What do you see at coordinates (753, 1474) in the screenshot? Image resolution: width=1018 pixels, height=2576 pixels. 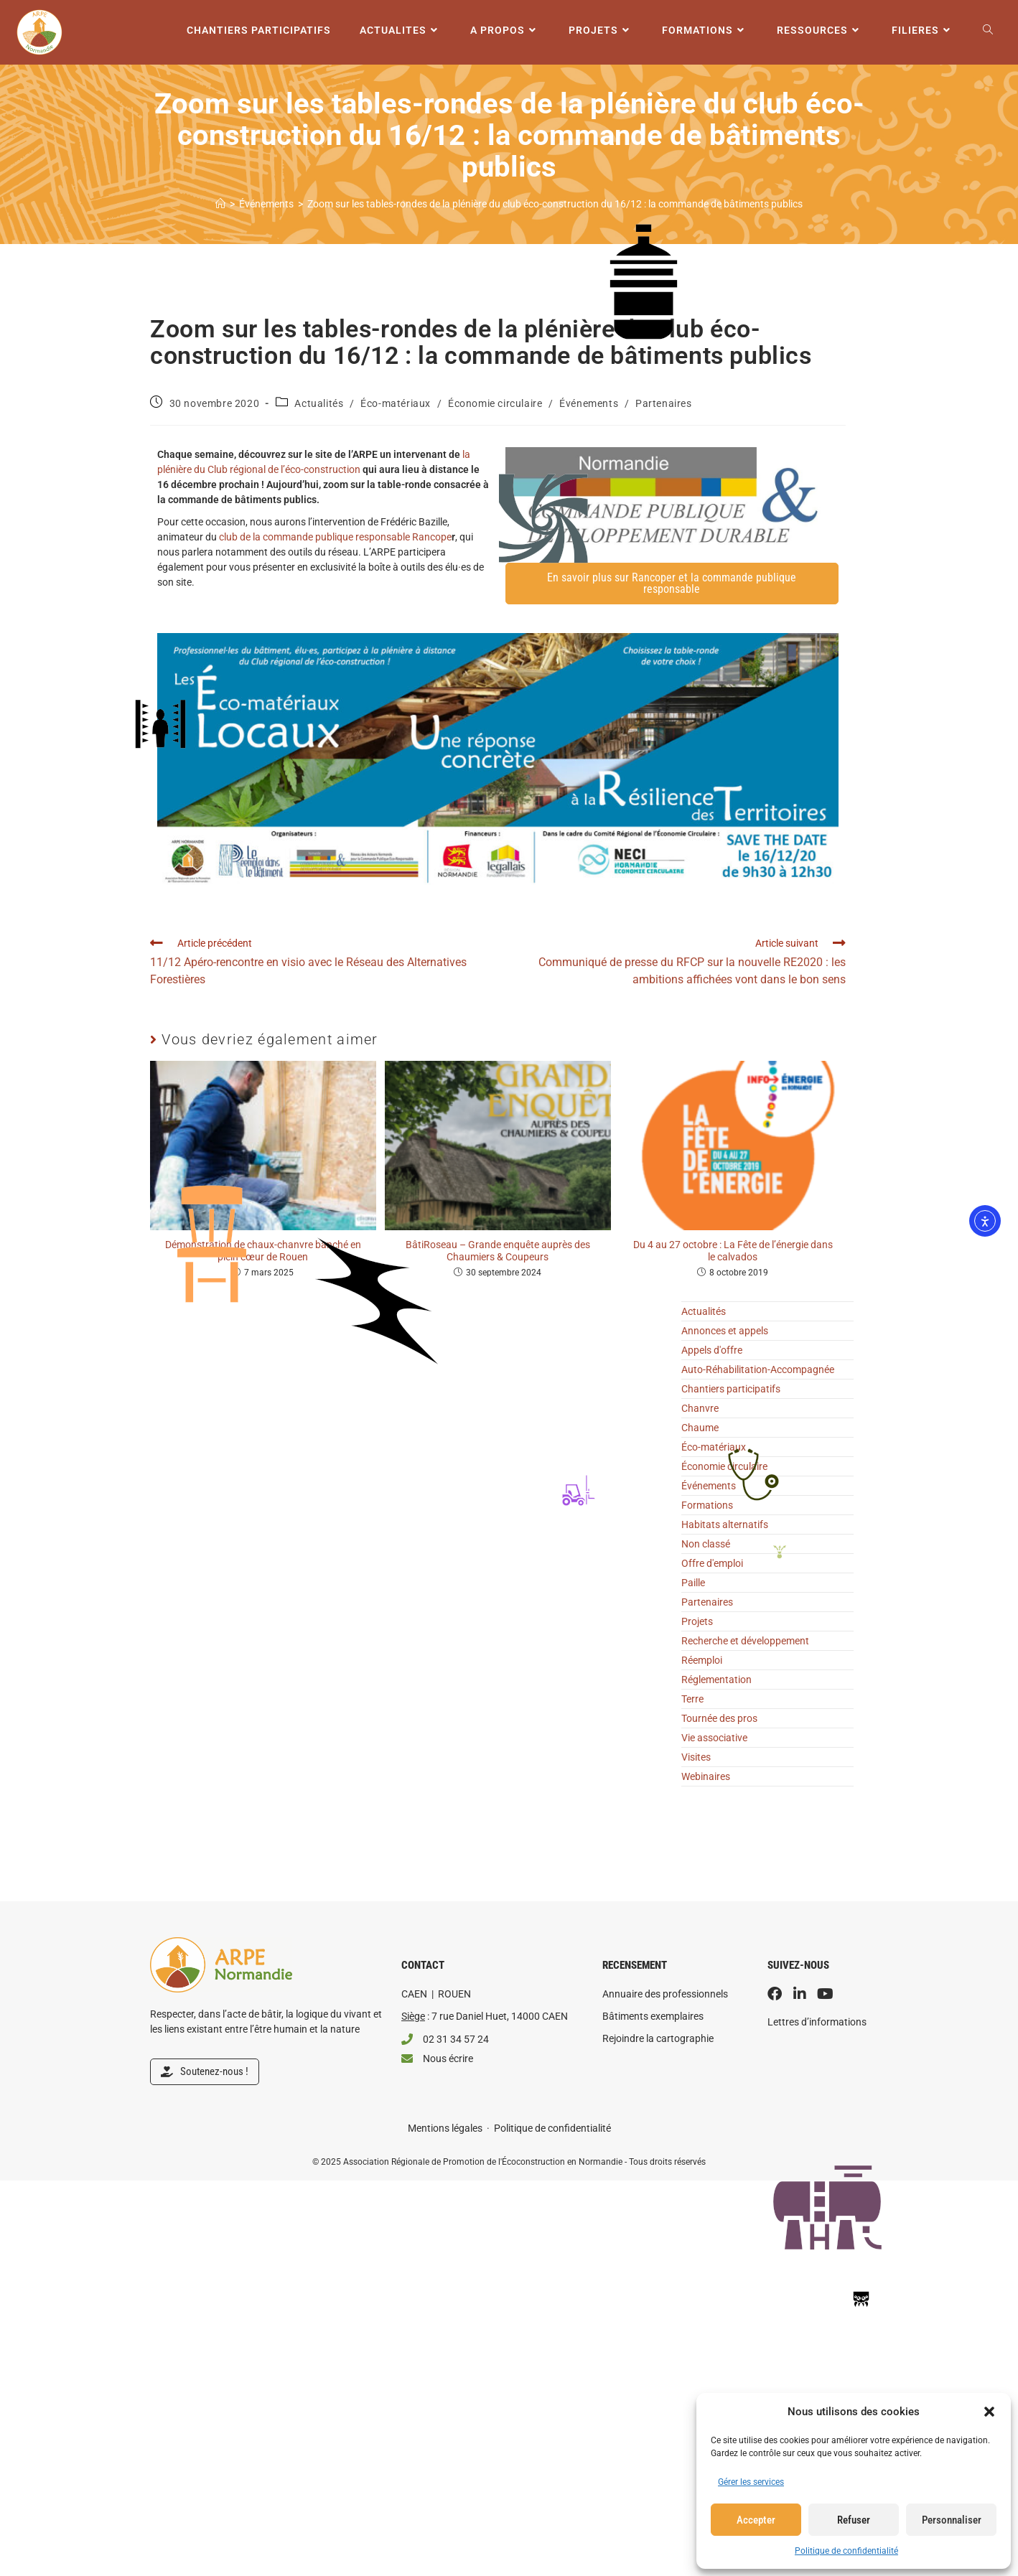 I see `access health or medical features` at bounding box center [753, 1474].